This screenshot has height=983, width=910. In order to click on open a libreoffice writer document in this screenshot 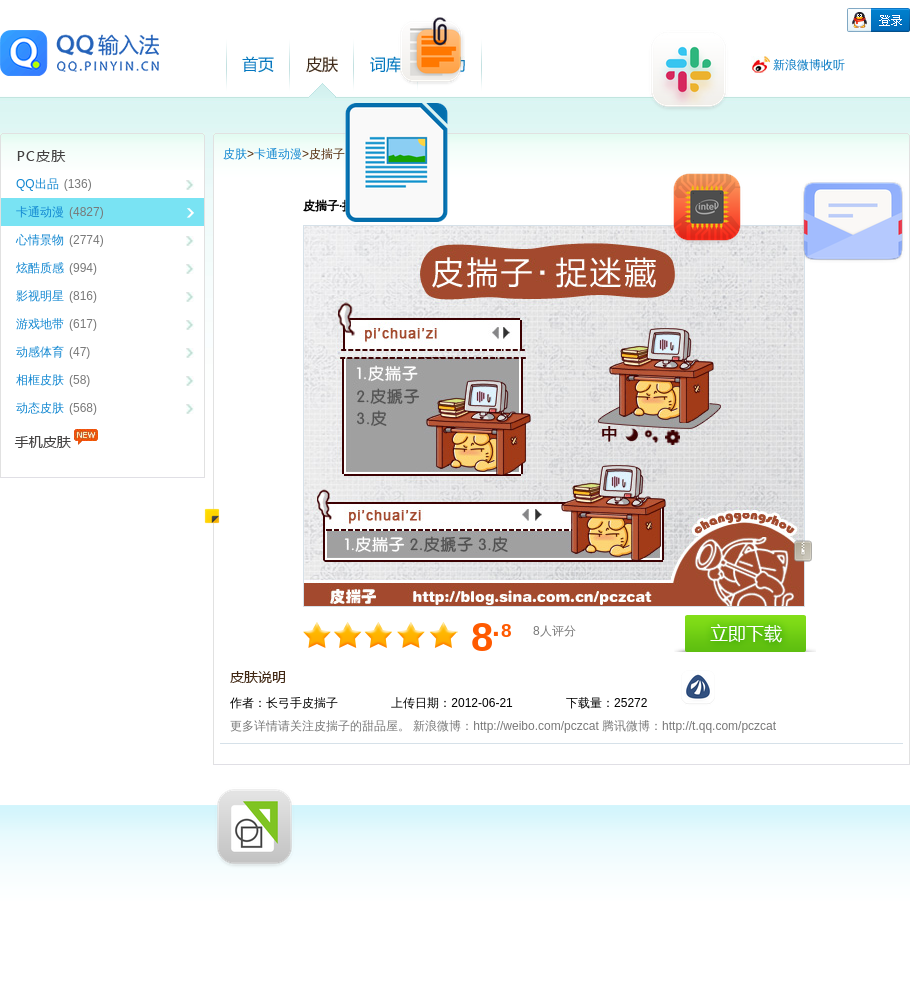, I will do `click(396, 162)`.